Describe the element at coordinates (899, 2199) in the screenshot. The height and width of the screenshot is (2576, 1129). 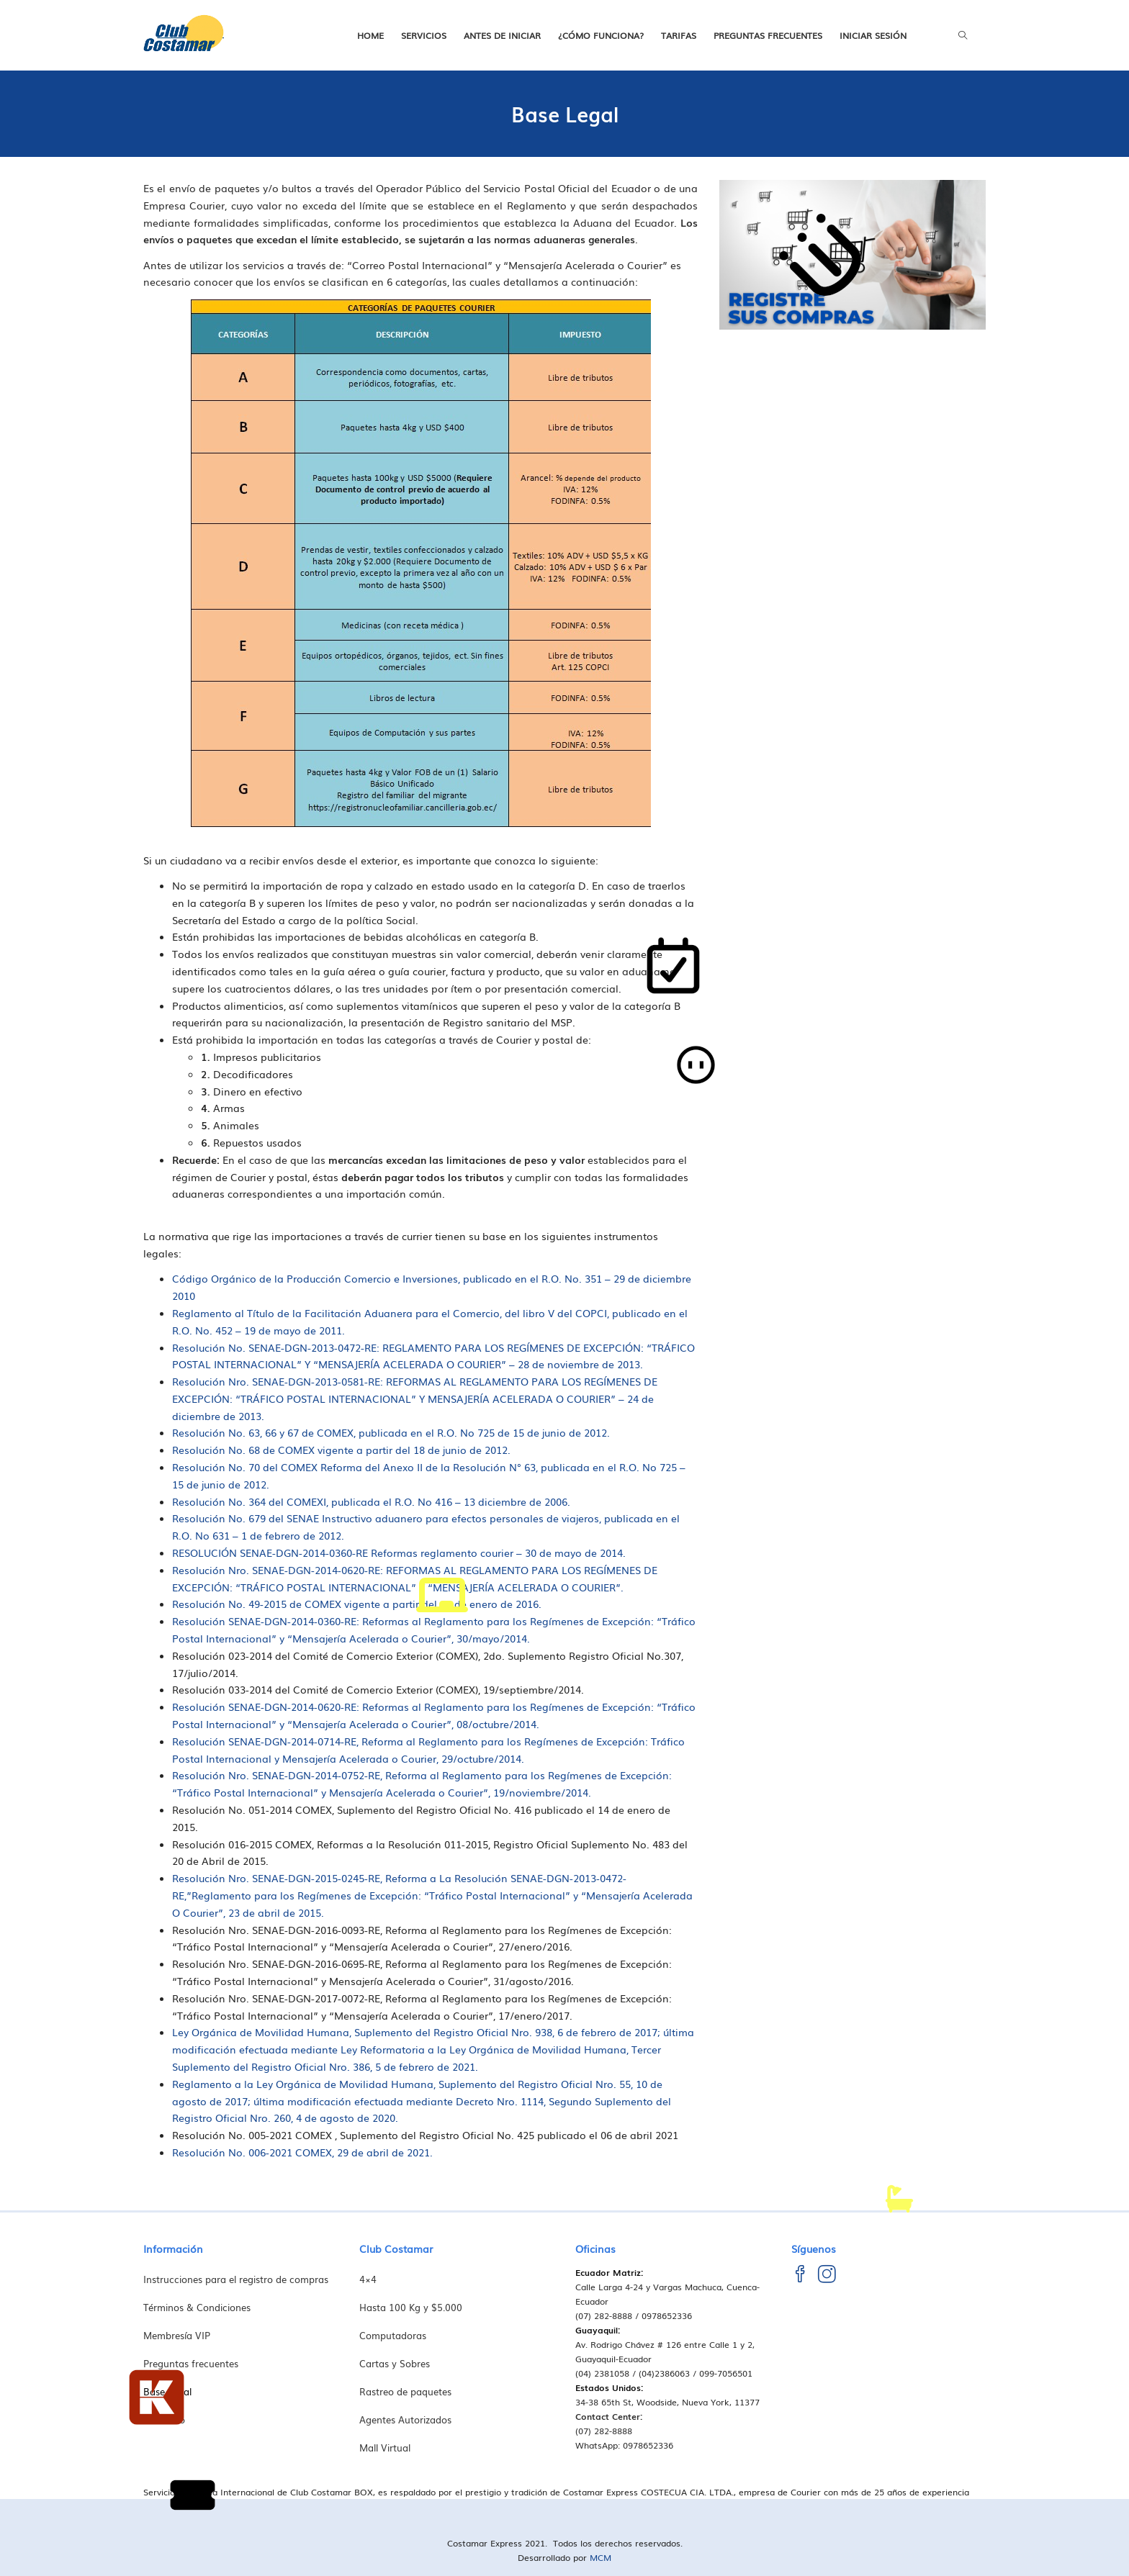
I see `view bathroom amenities` at that location.